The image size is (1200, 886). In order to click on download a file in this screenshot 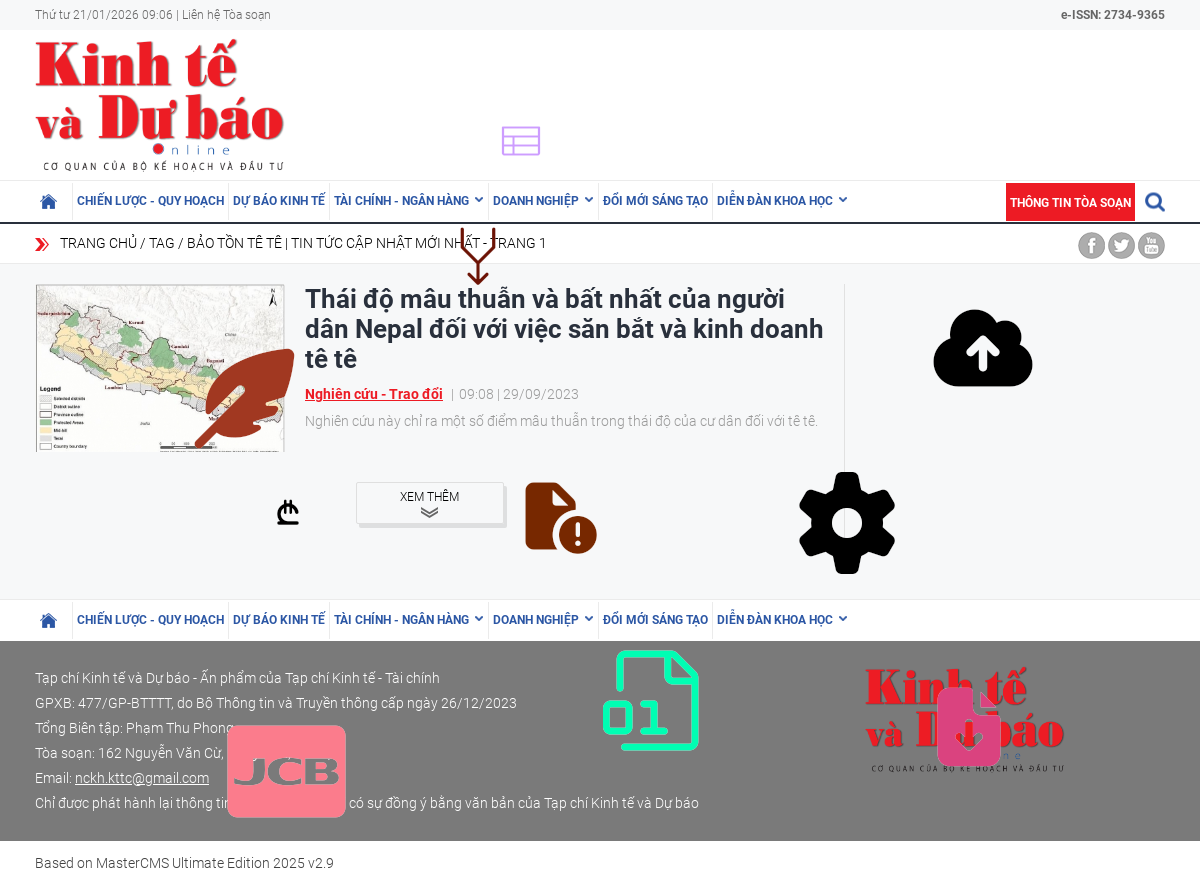, I will do `click(969, 727)`.